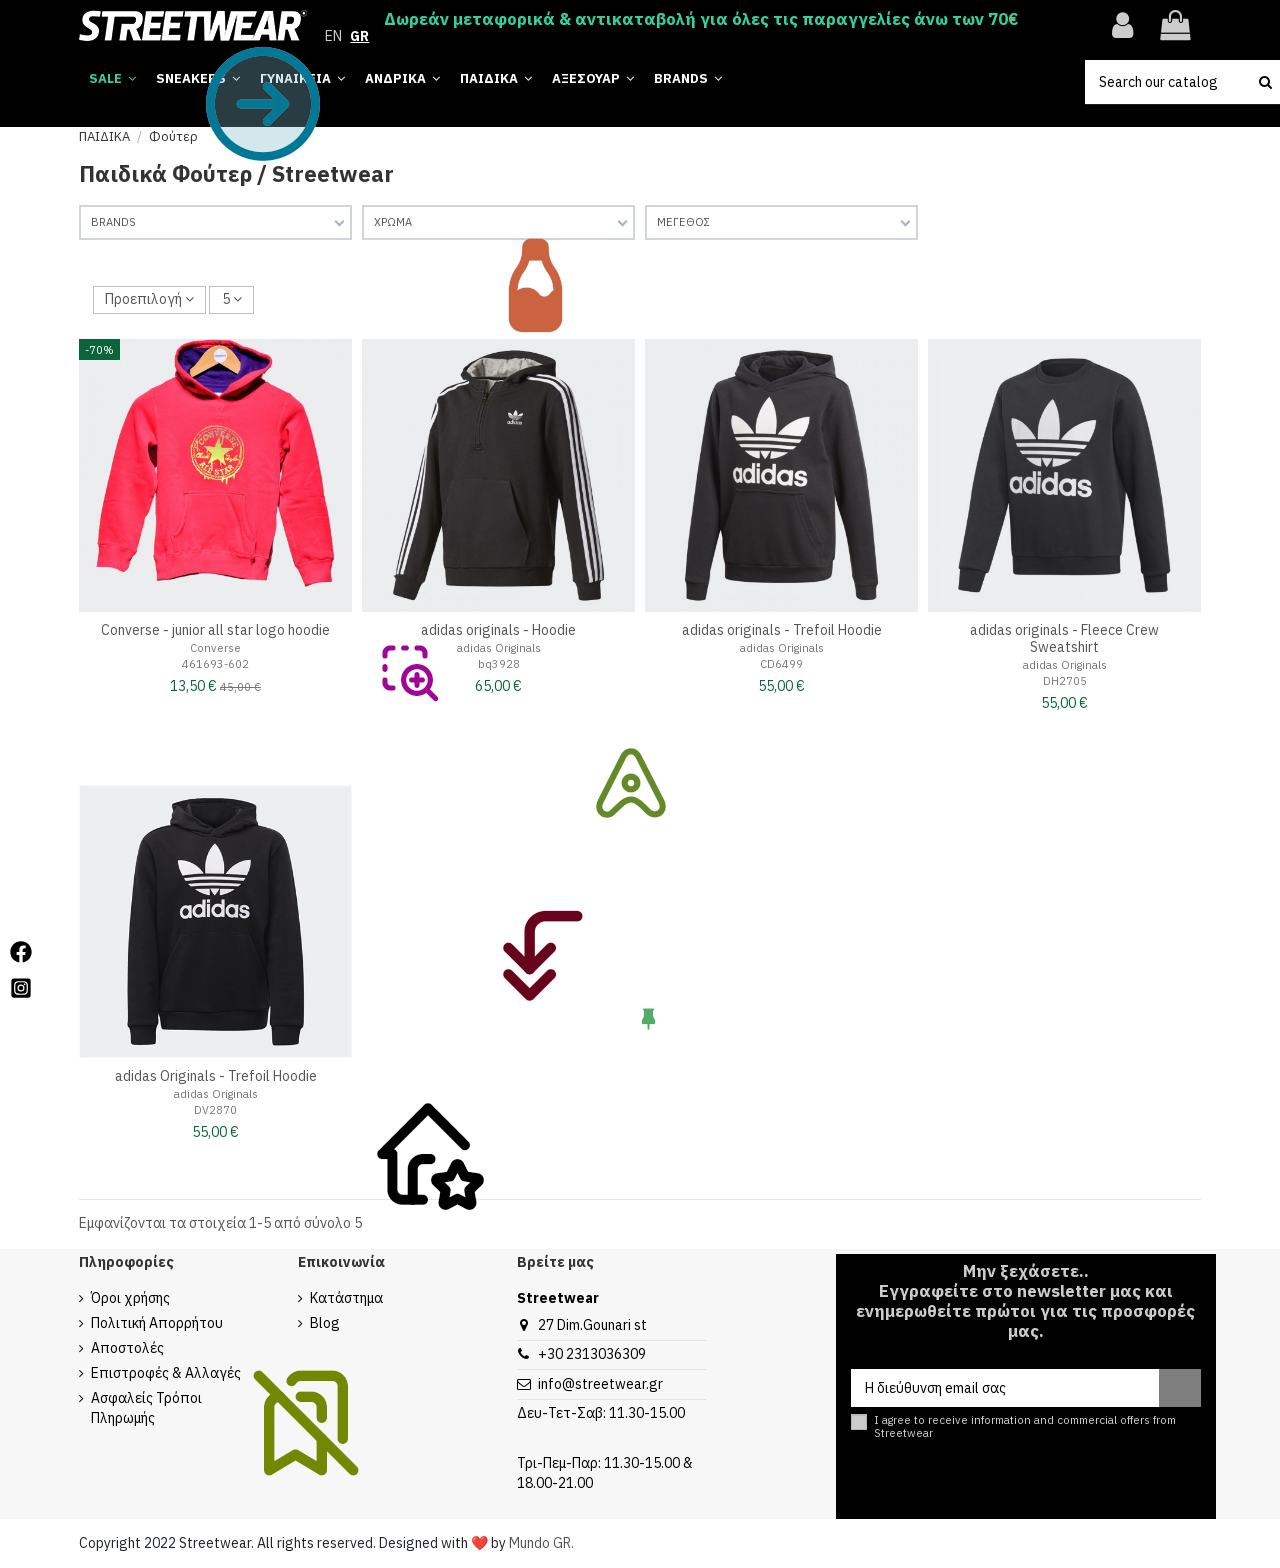 The image size is (1280, 1568). What do you see at coordinates (263, 104) in the screenshot?
I see `proceed to the next step` at bounding box center [263, 104].